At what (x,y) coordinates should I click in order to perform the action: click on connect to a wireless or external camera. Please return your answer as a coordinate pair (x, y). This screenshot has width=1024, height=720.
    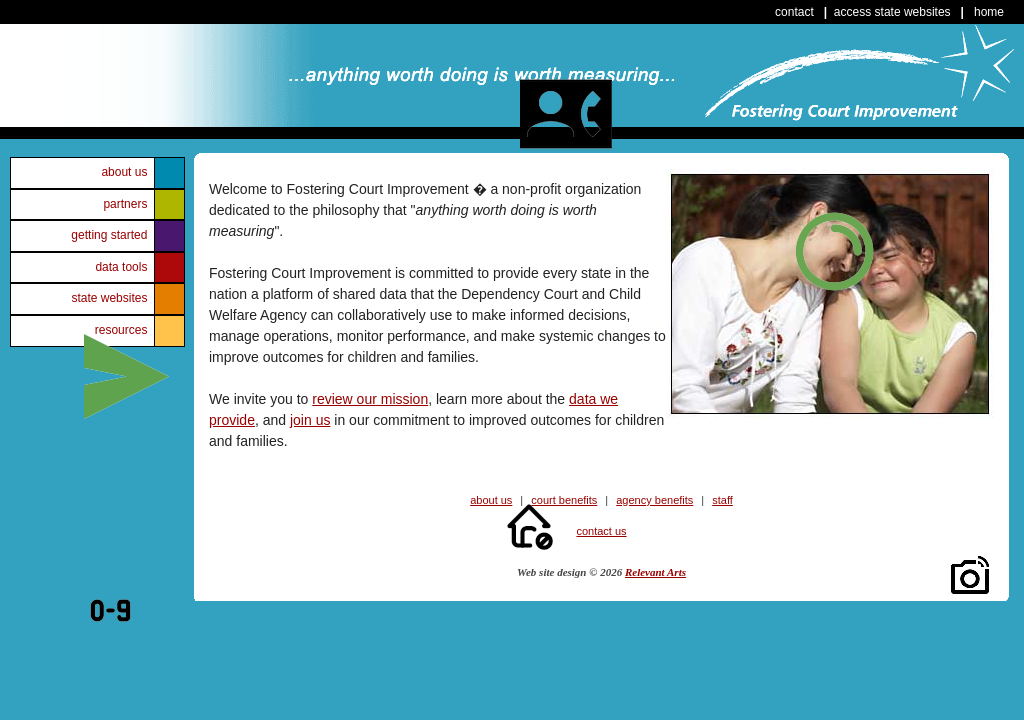
    Looking at the image, I should click on (970, 575).